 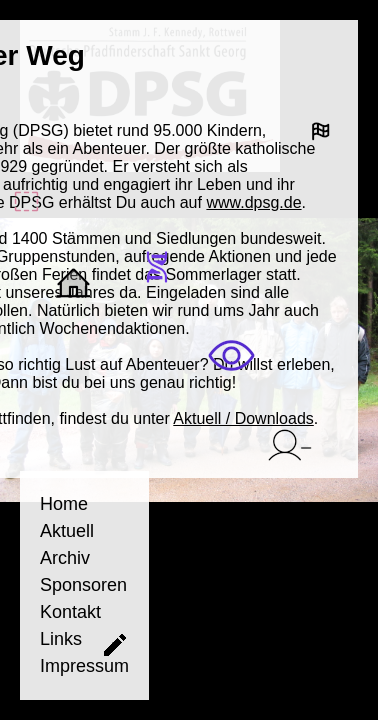 I want to click on access genetic or biological information, so click(x=157, y=267).